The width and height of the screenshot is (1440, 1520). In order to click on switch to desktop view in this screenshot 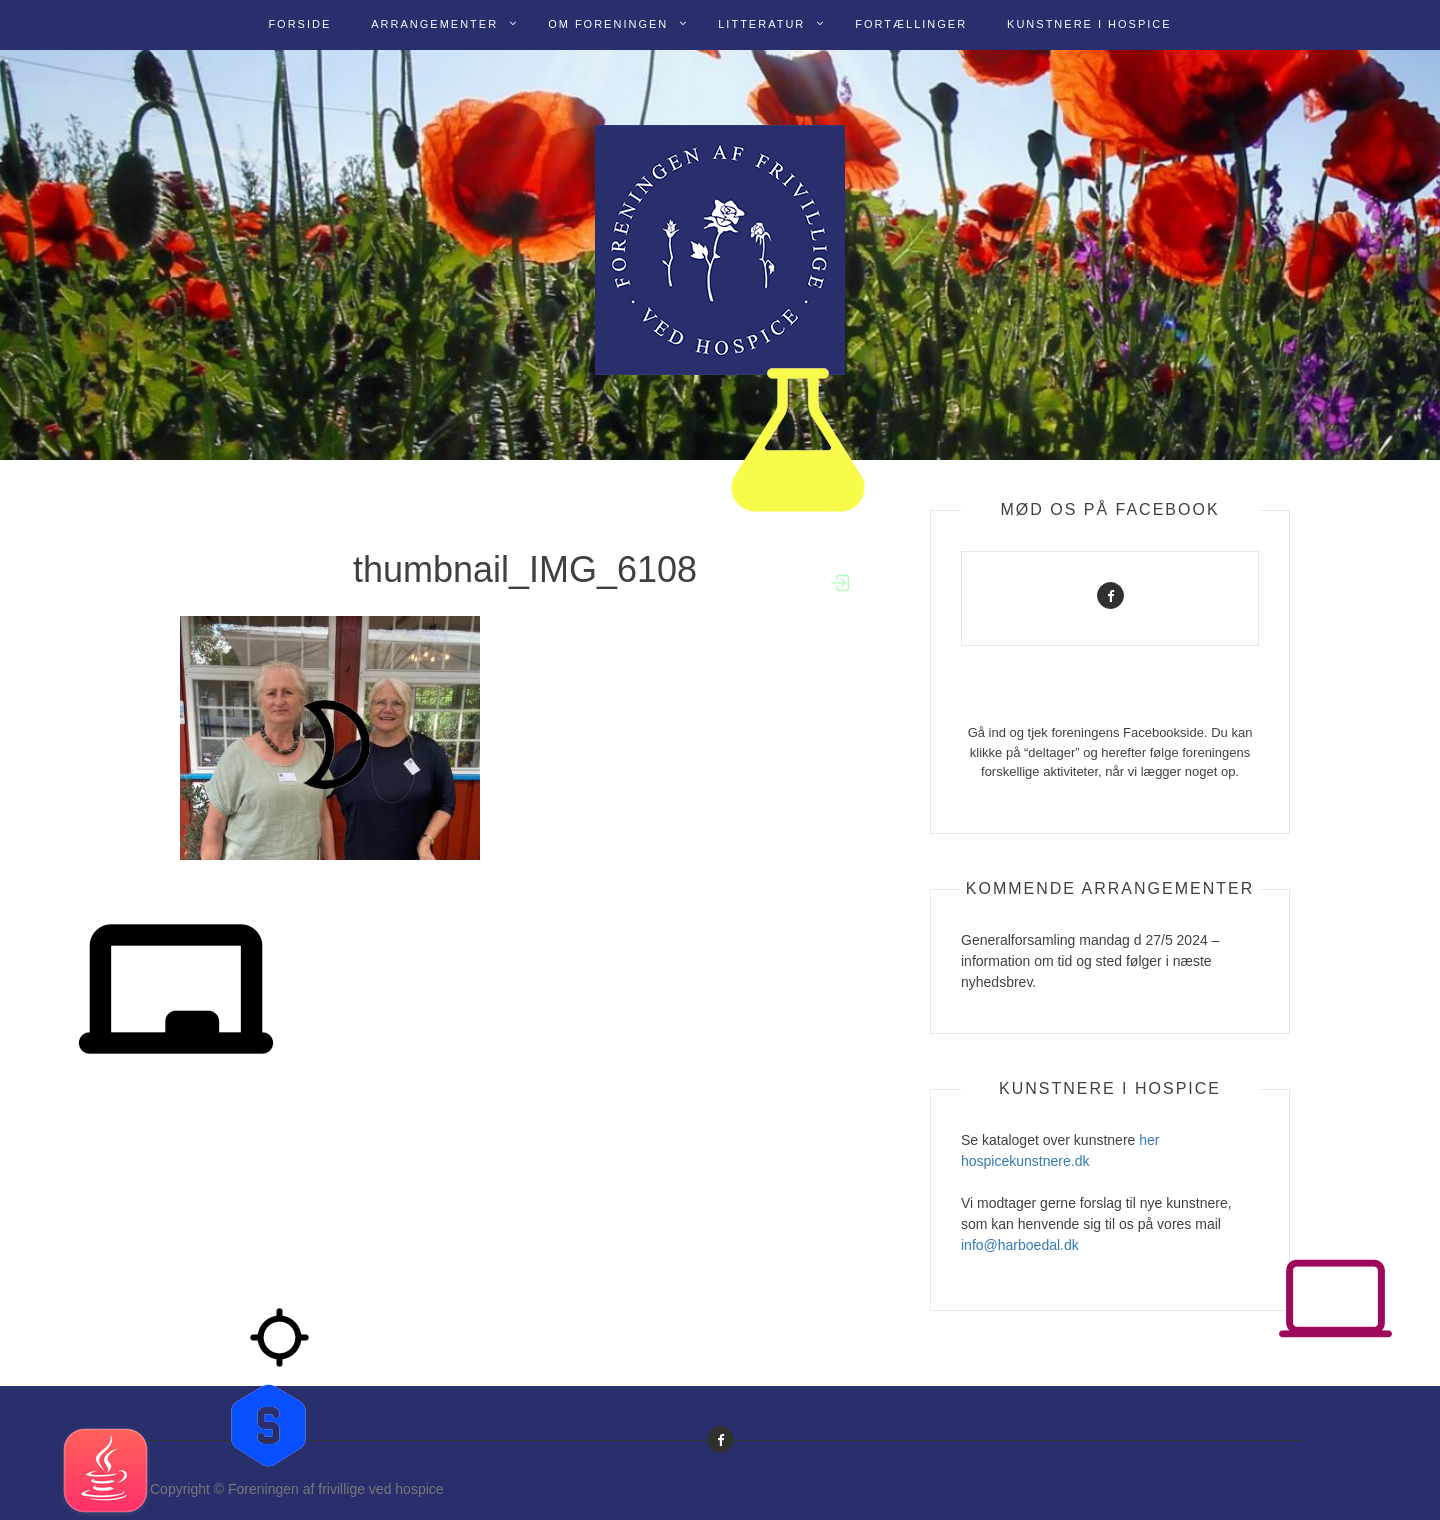, I will do `click(1335, 1298)`.